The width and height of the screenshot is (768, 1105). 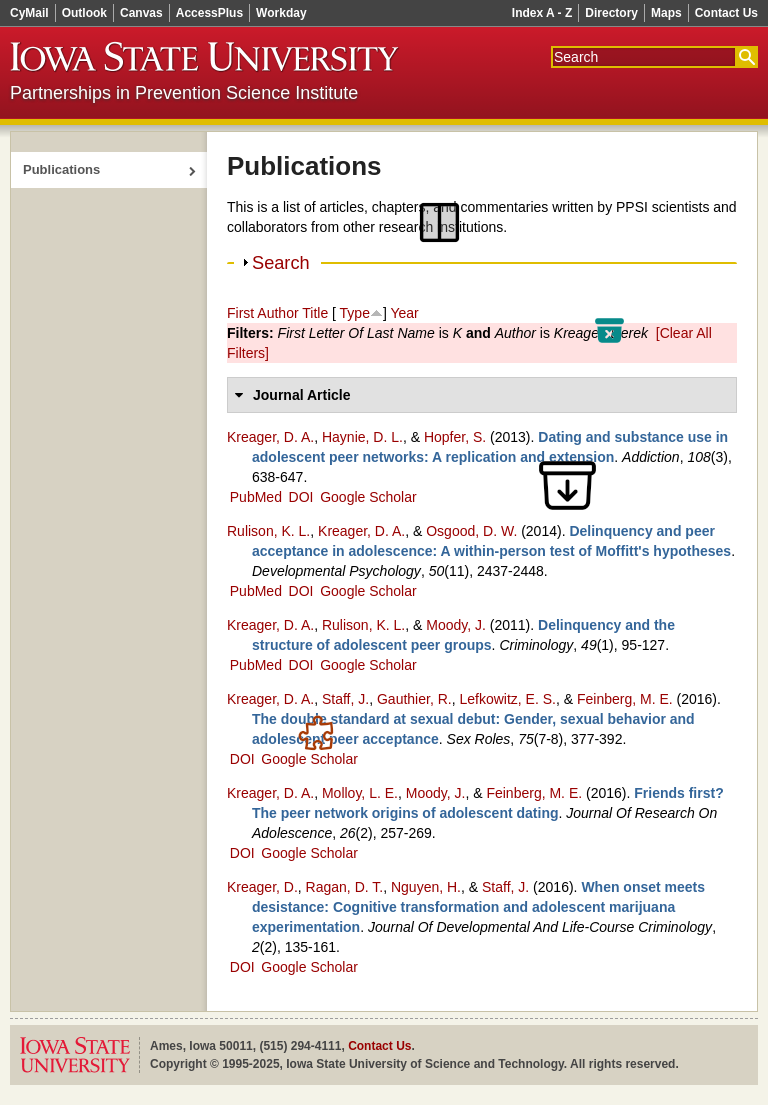 What do you see at coordinates (609, 330) in the screenshot?
I see `remove item from archive` at bounding box center [609, 330].